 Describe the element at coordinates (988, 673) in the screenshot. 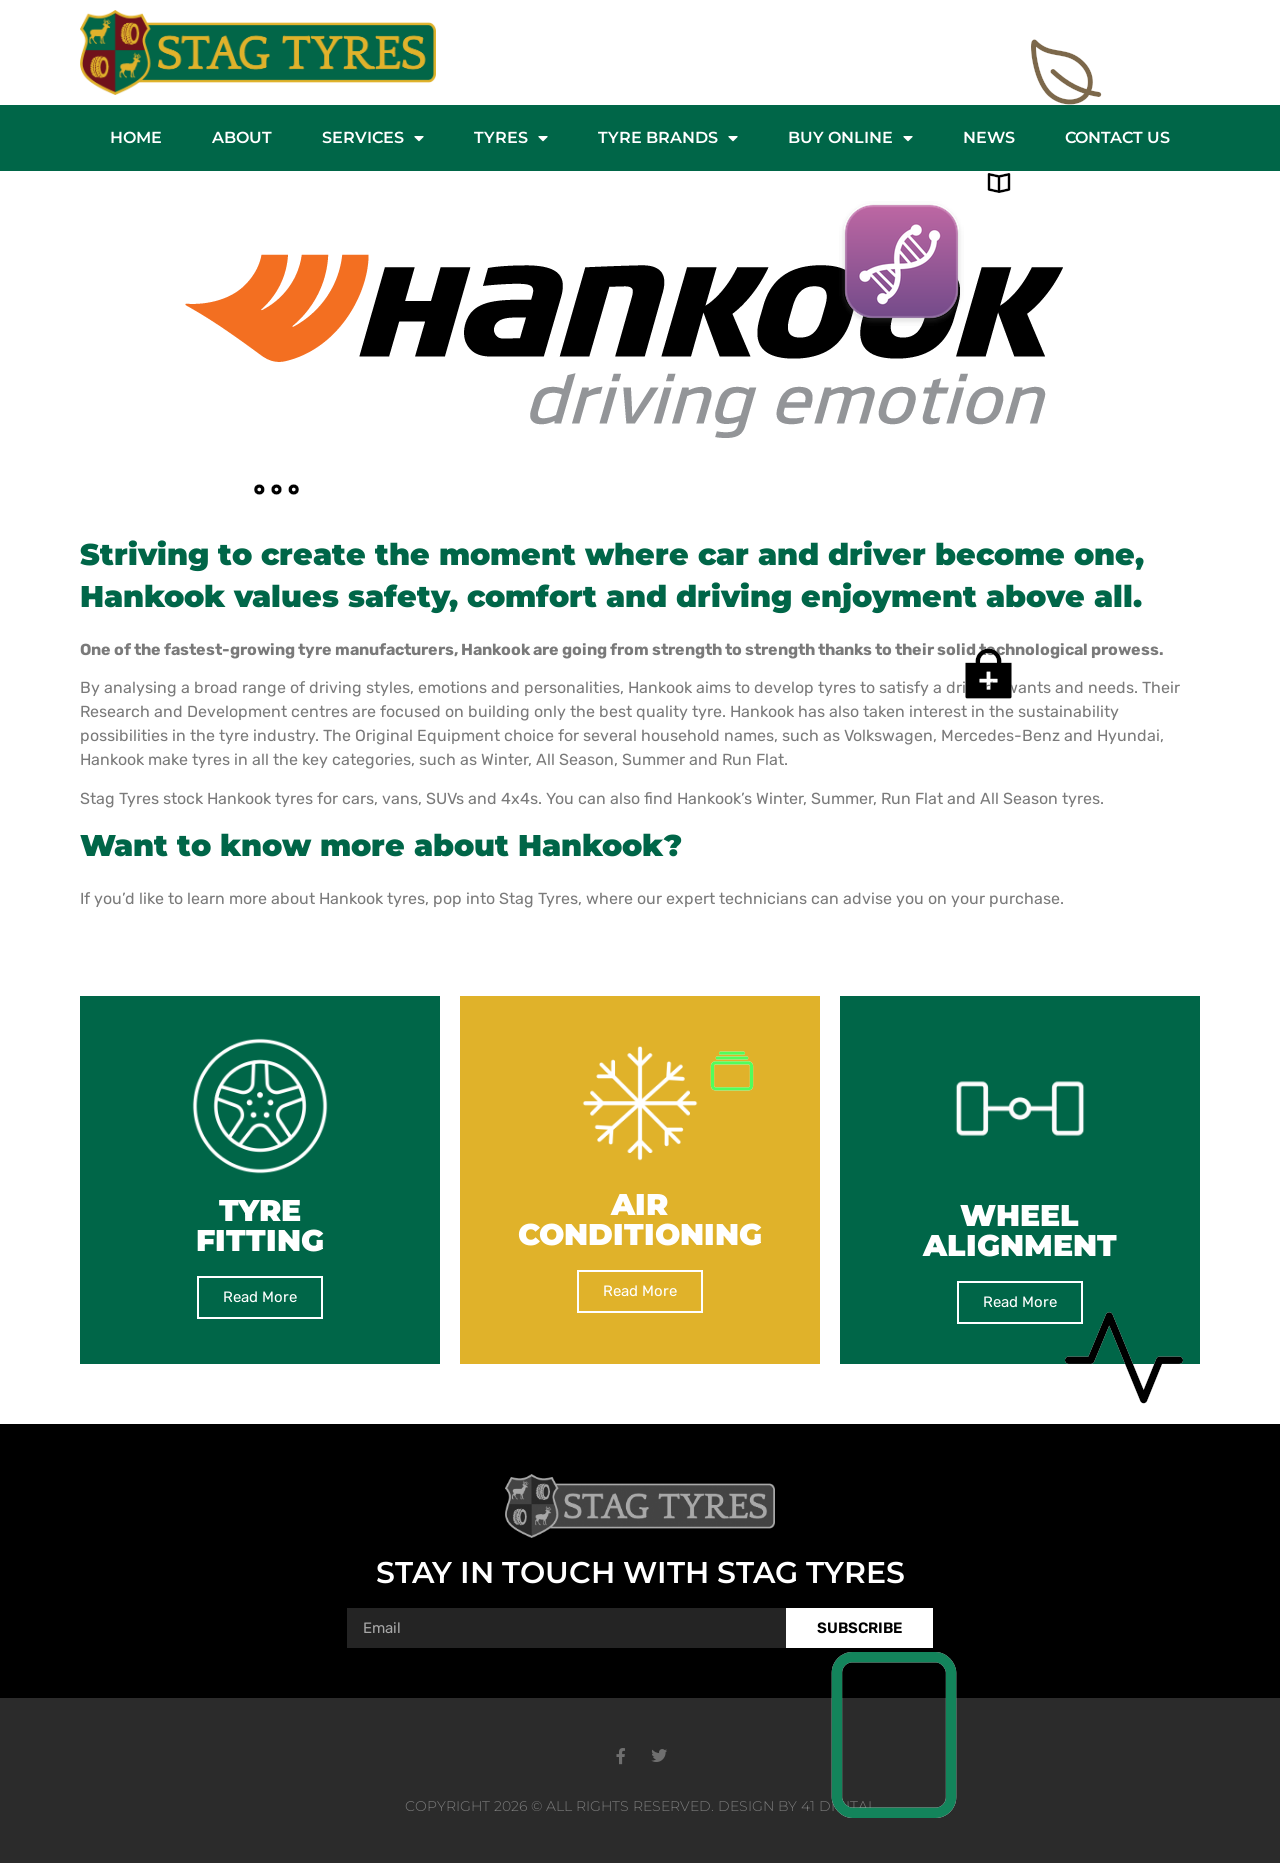

I see `add item to shopping bag` at that location.